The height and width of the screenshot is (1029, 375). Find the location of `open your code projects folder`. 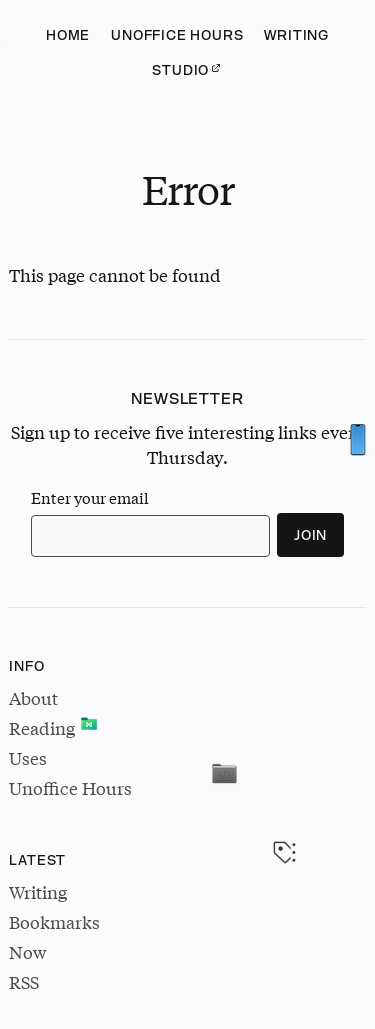

open your code projects folder is located at coordinates (224, 773).